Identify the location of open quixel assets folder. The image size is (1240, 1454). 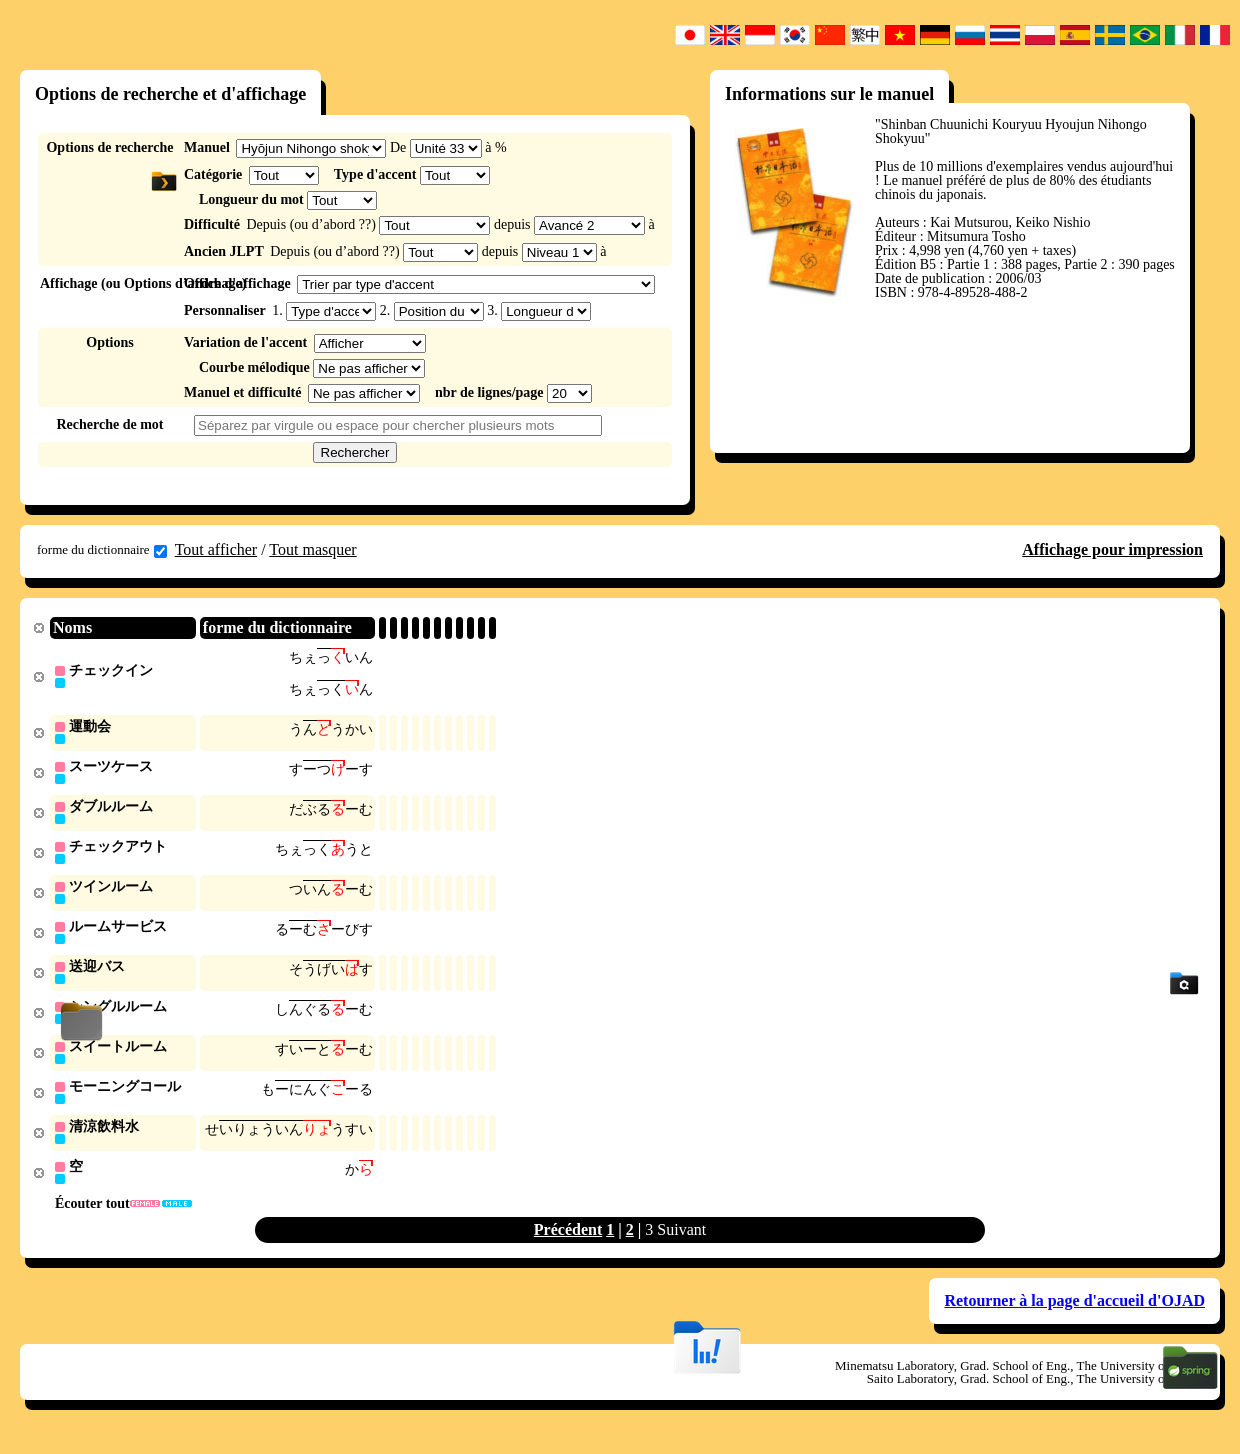
(1184, 984).